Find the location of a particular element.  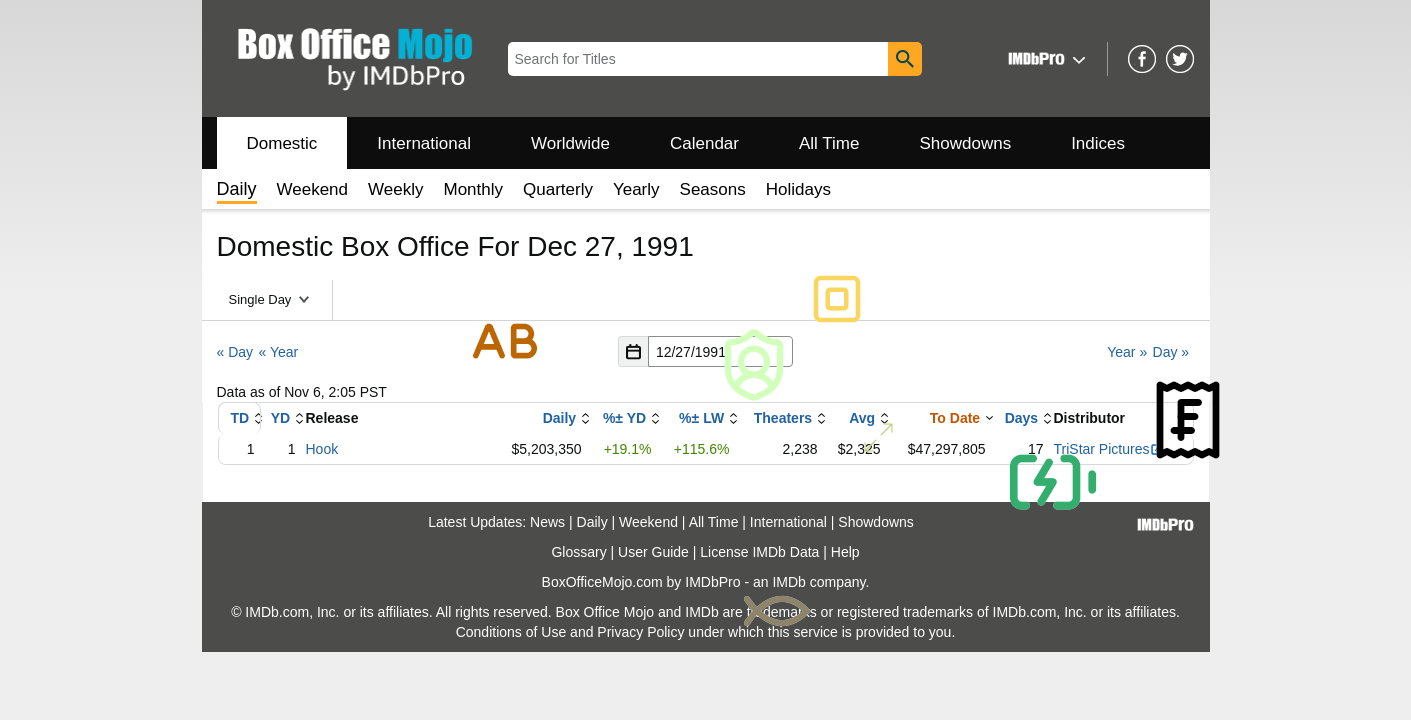

view receipt or transaction in swiss francs is located at coordinates (1188, 420).